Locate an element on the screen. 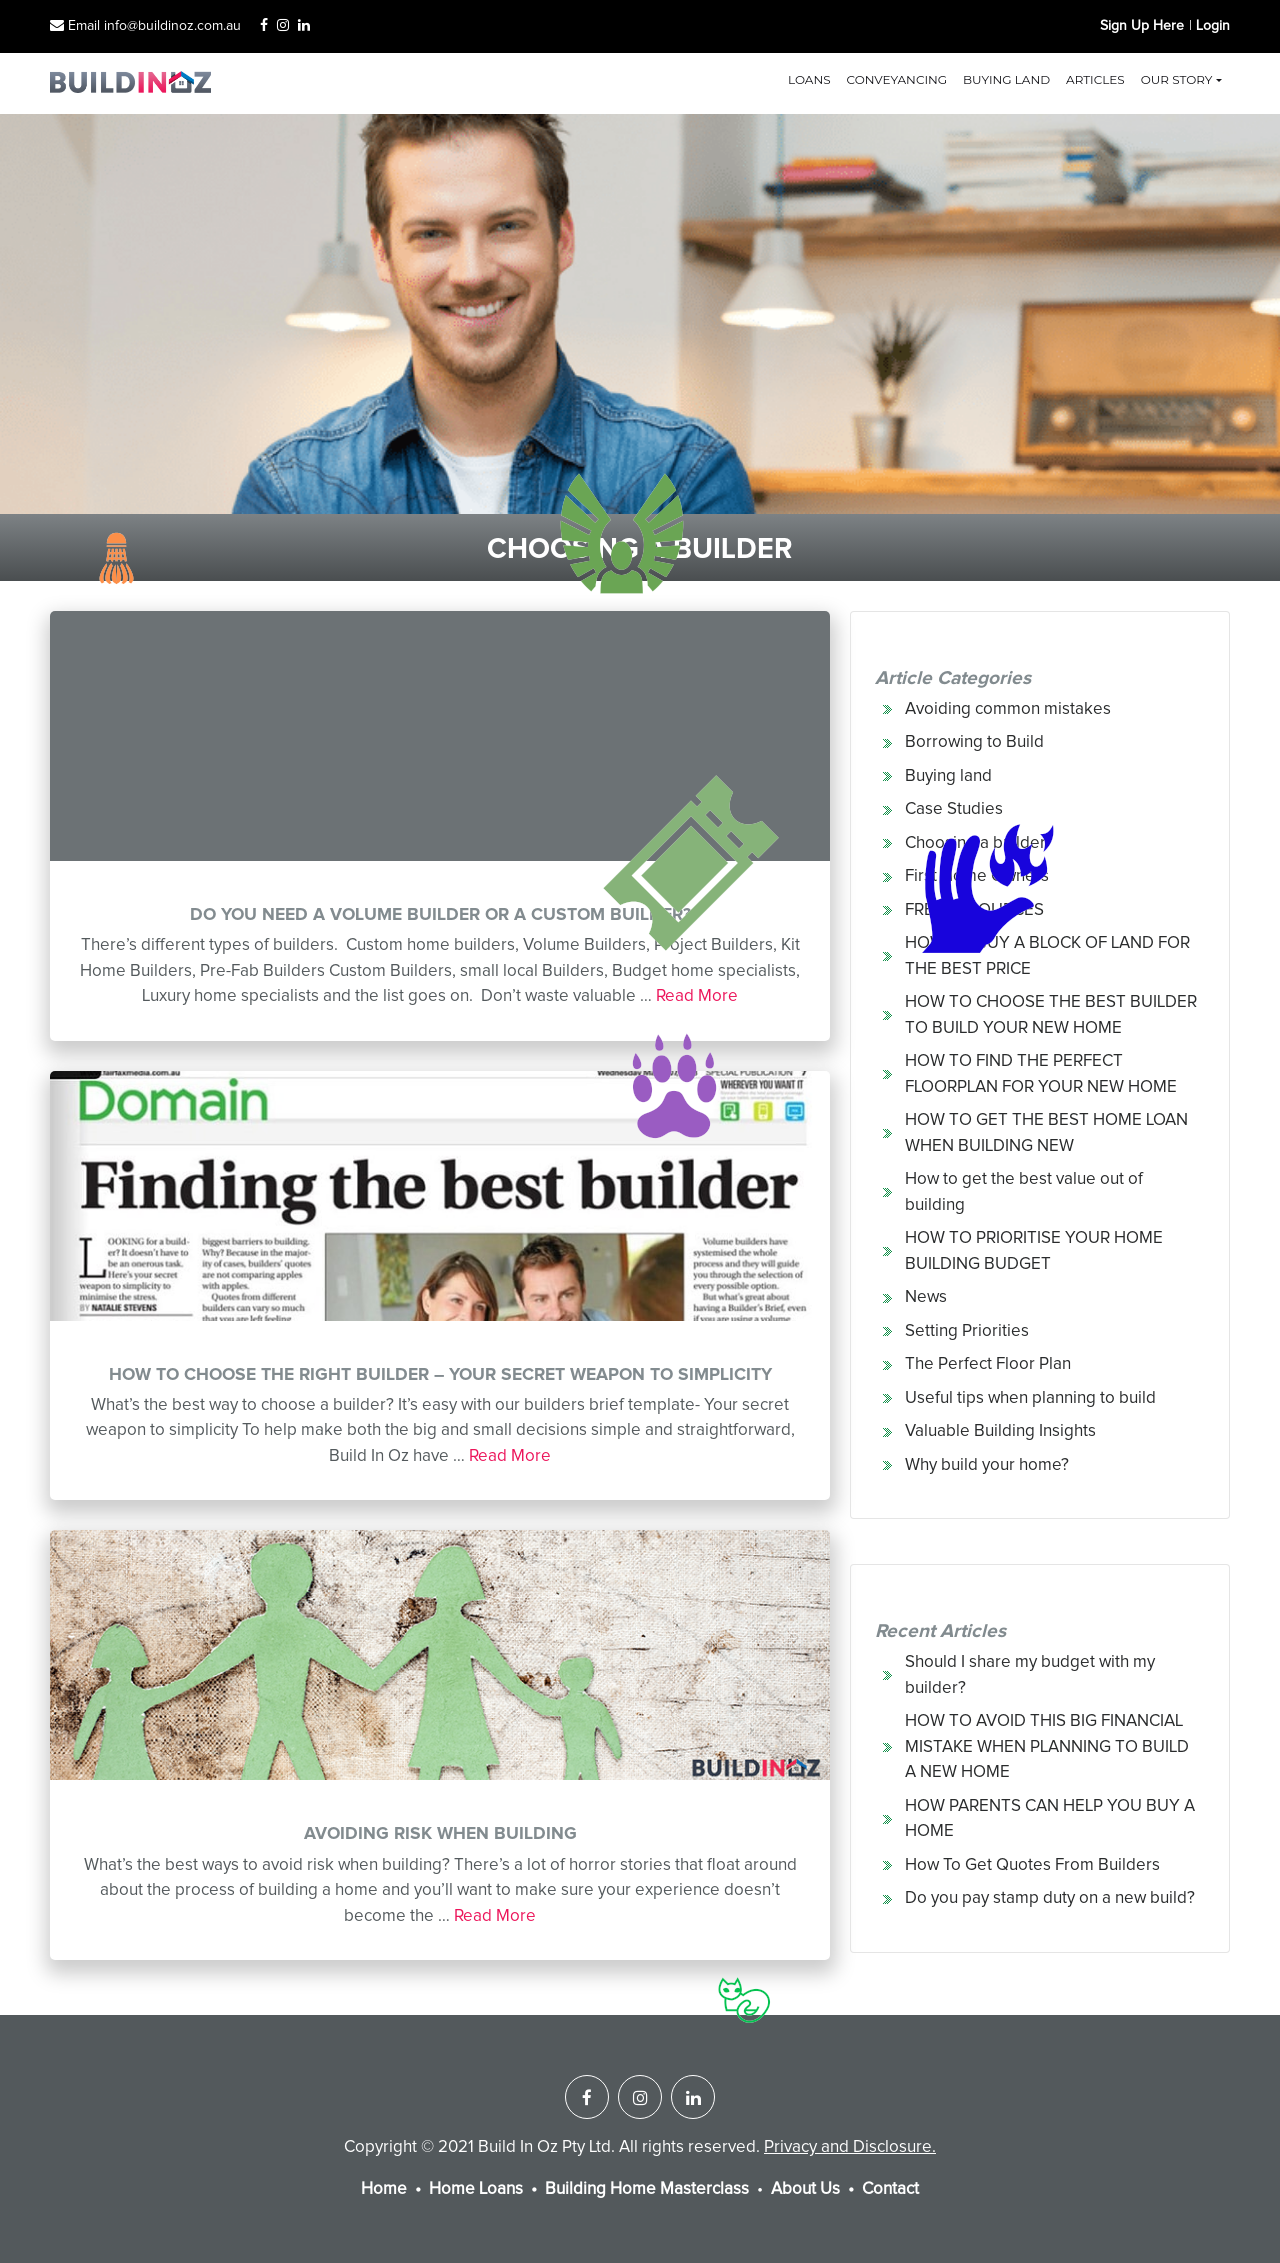 This screenshot has width=1280, height=2263. access pet-related features or settings is located at coordinates (673, 1089).